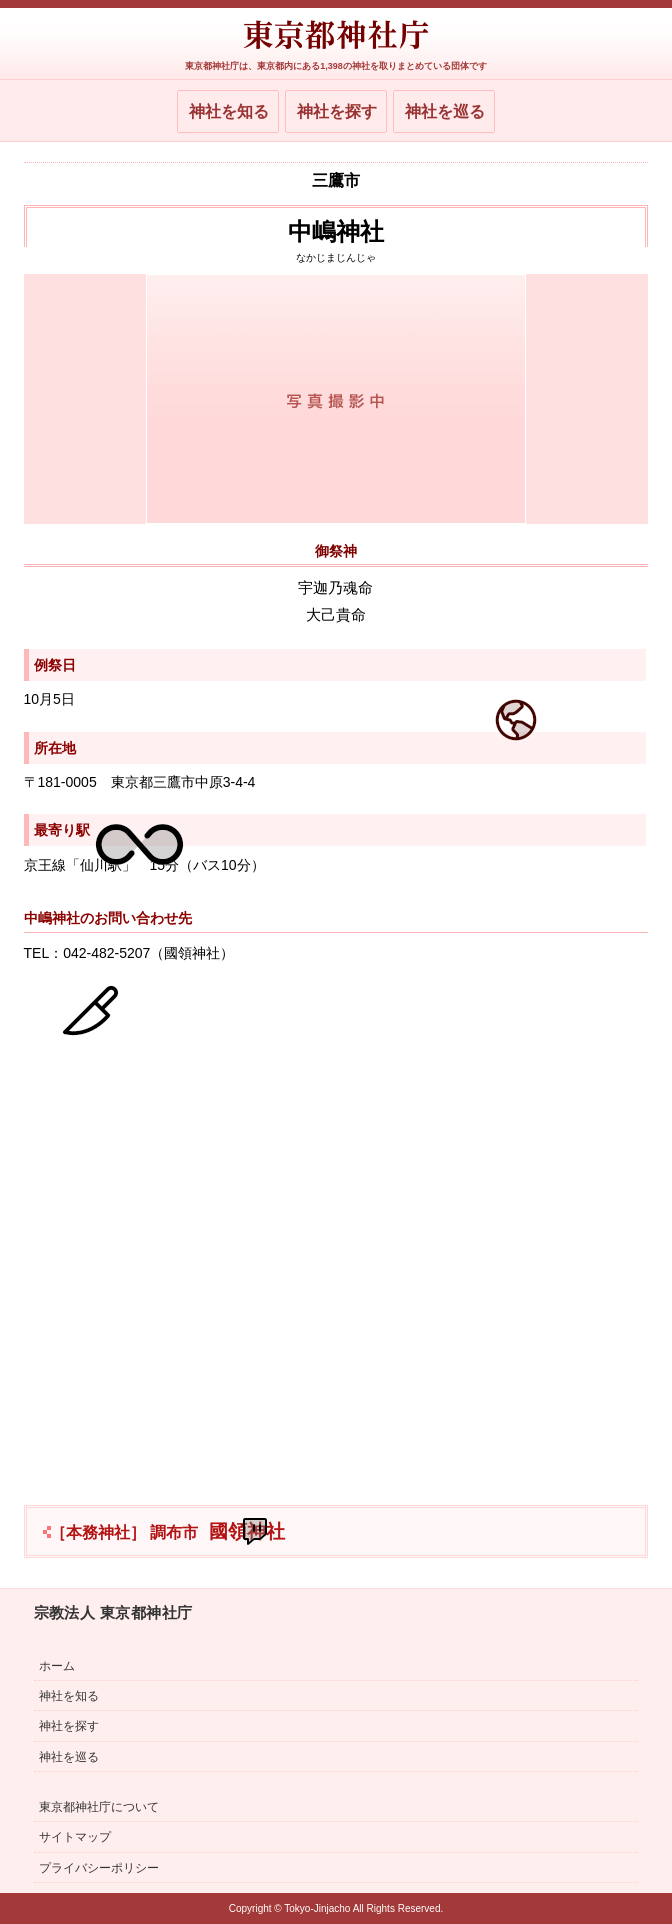  Describe the element at coordinates (90, 1011) in the screenshot. I see `access cutting or slicing tools` at that location.